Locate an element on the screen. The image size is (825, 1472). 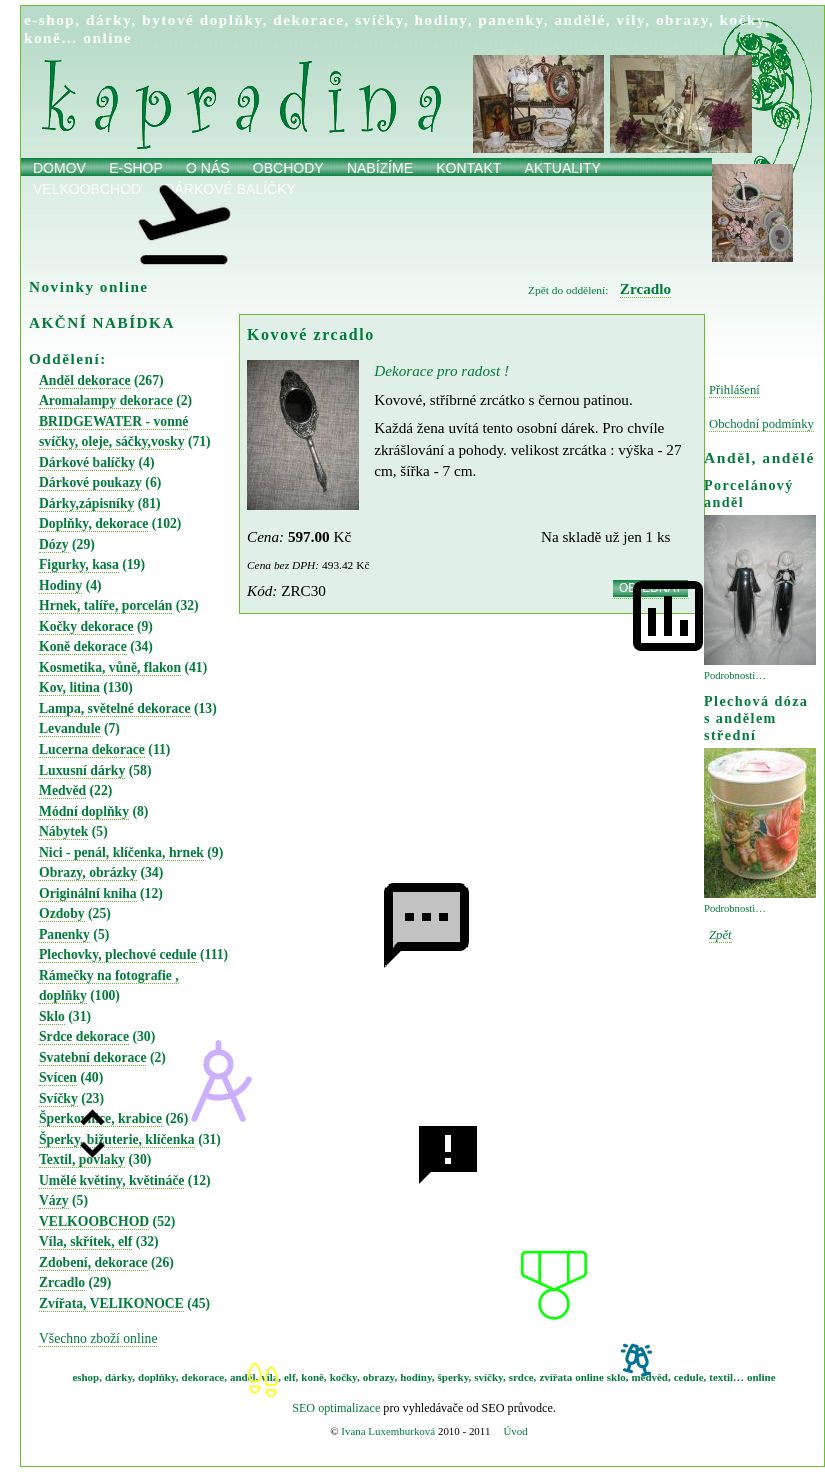
view achievements or awards is located at coordinates (554, 1281).